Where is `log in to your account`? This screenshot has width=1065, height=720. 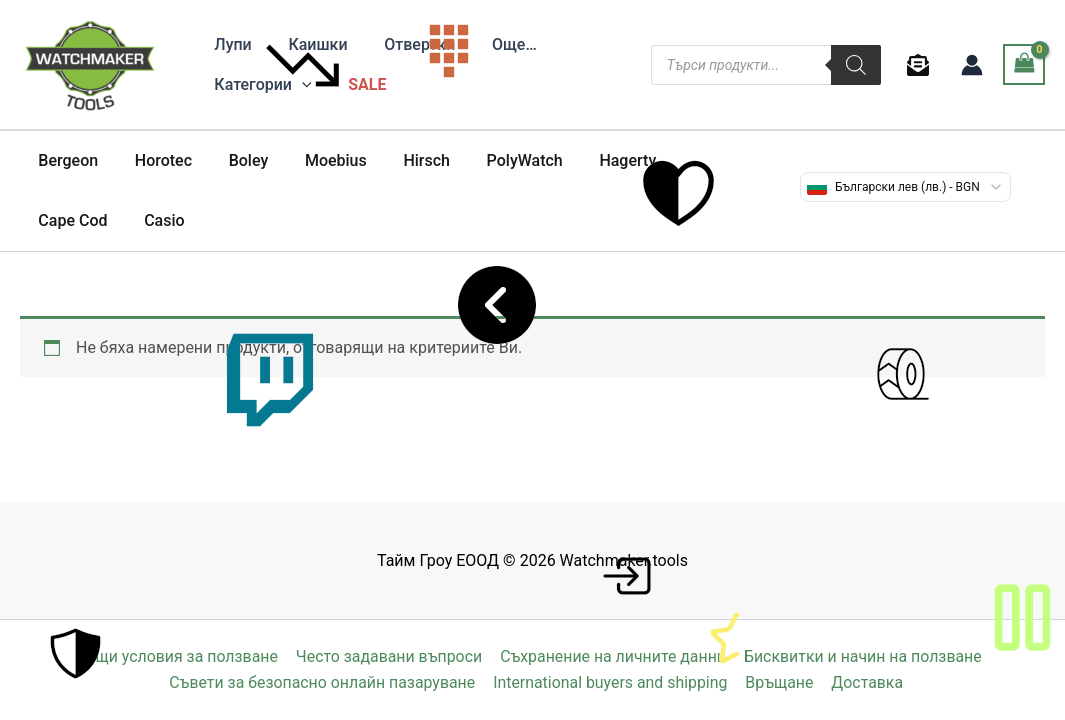 log in to your account is located at coordinates (627, 576).